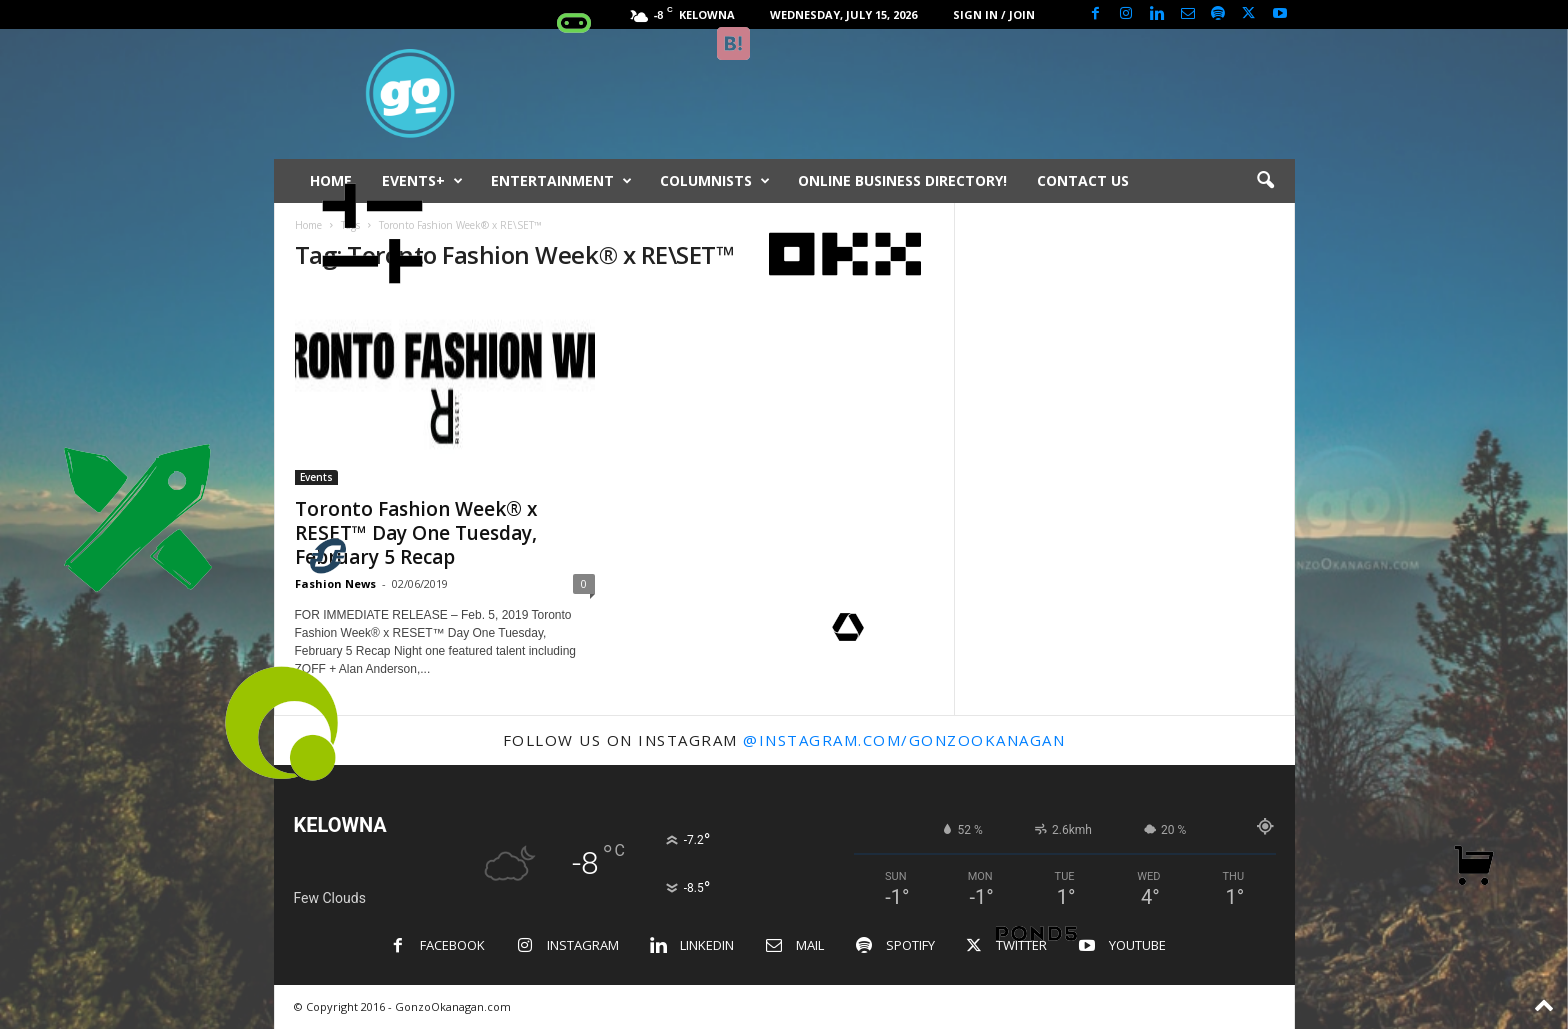 The image size is (1568, 1029). Describe the element at coordinates (281, 723) in the screenshot. I see `quinscape company logo` at that location.